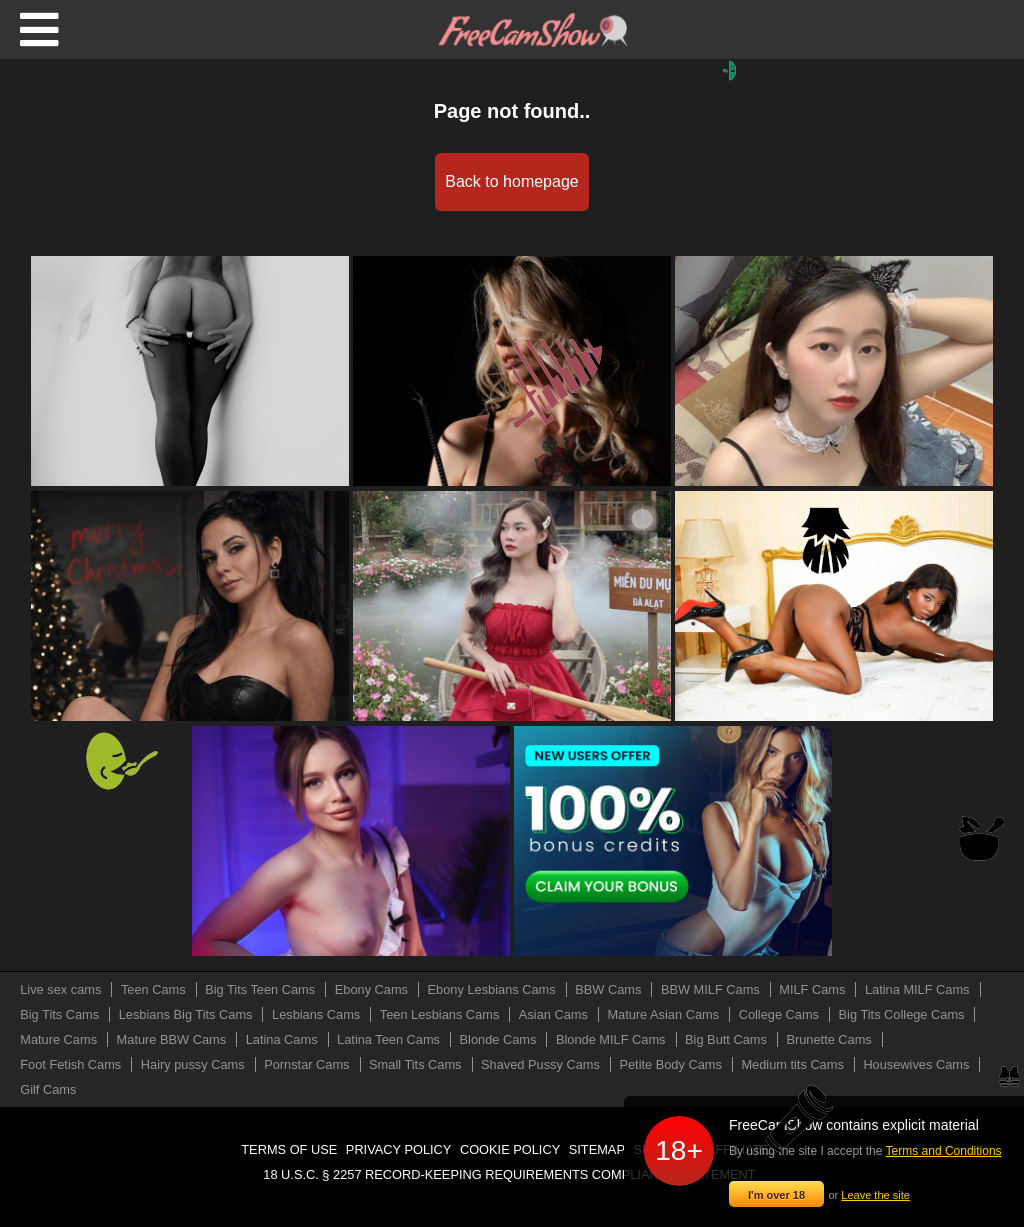 This screenshot has height=1227, width=1024. What do you see at coordinates (826, 541) in the screenshot?
I see `indicates horse or equine-related content` at bounding box center [826, 541].